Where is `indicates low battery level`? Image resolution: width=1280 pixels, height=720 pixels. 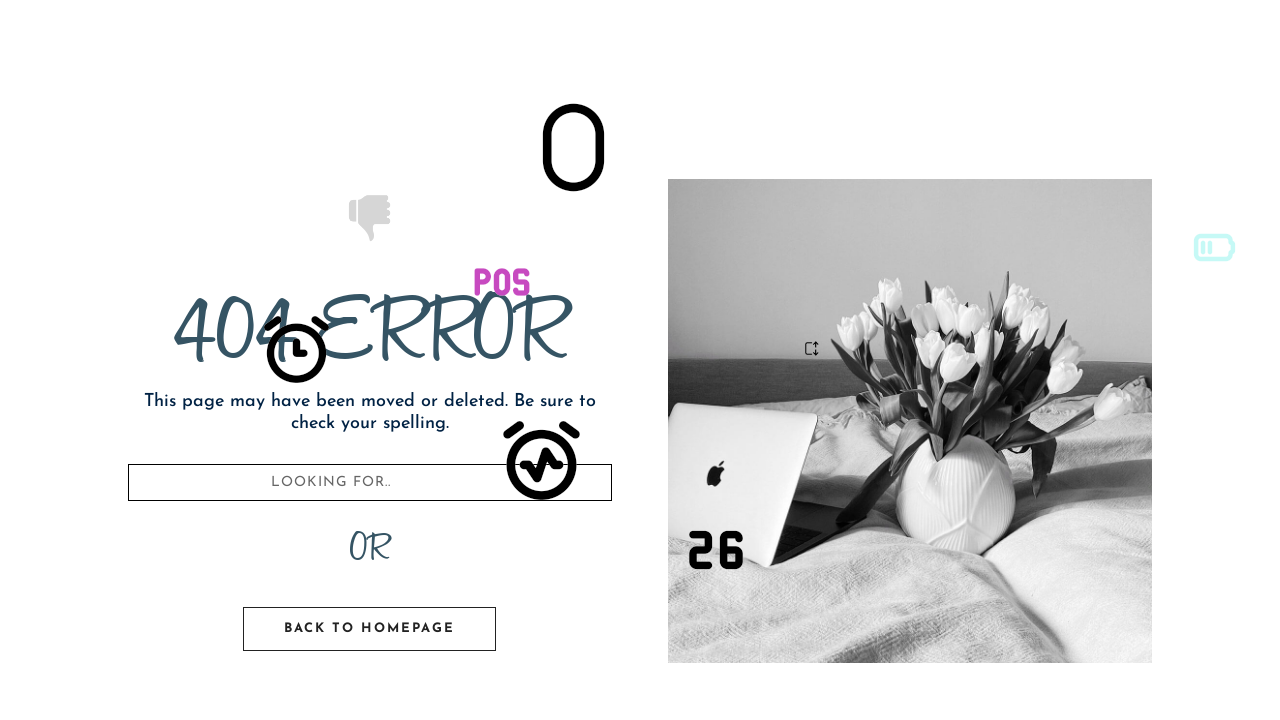 indicates low battery level is located at coordinates (1214, 247).